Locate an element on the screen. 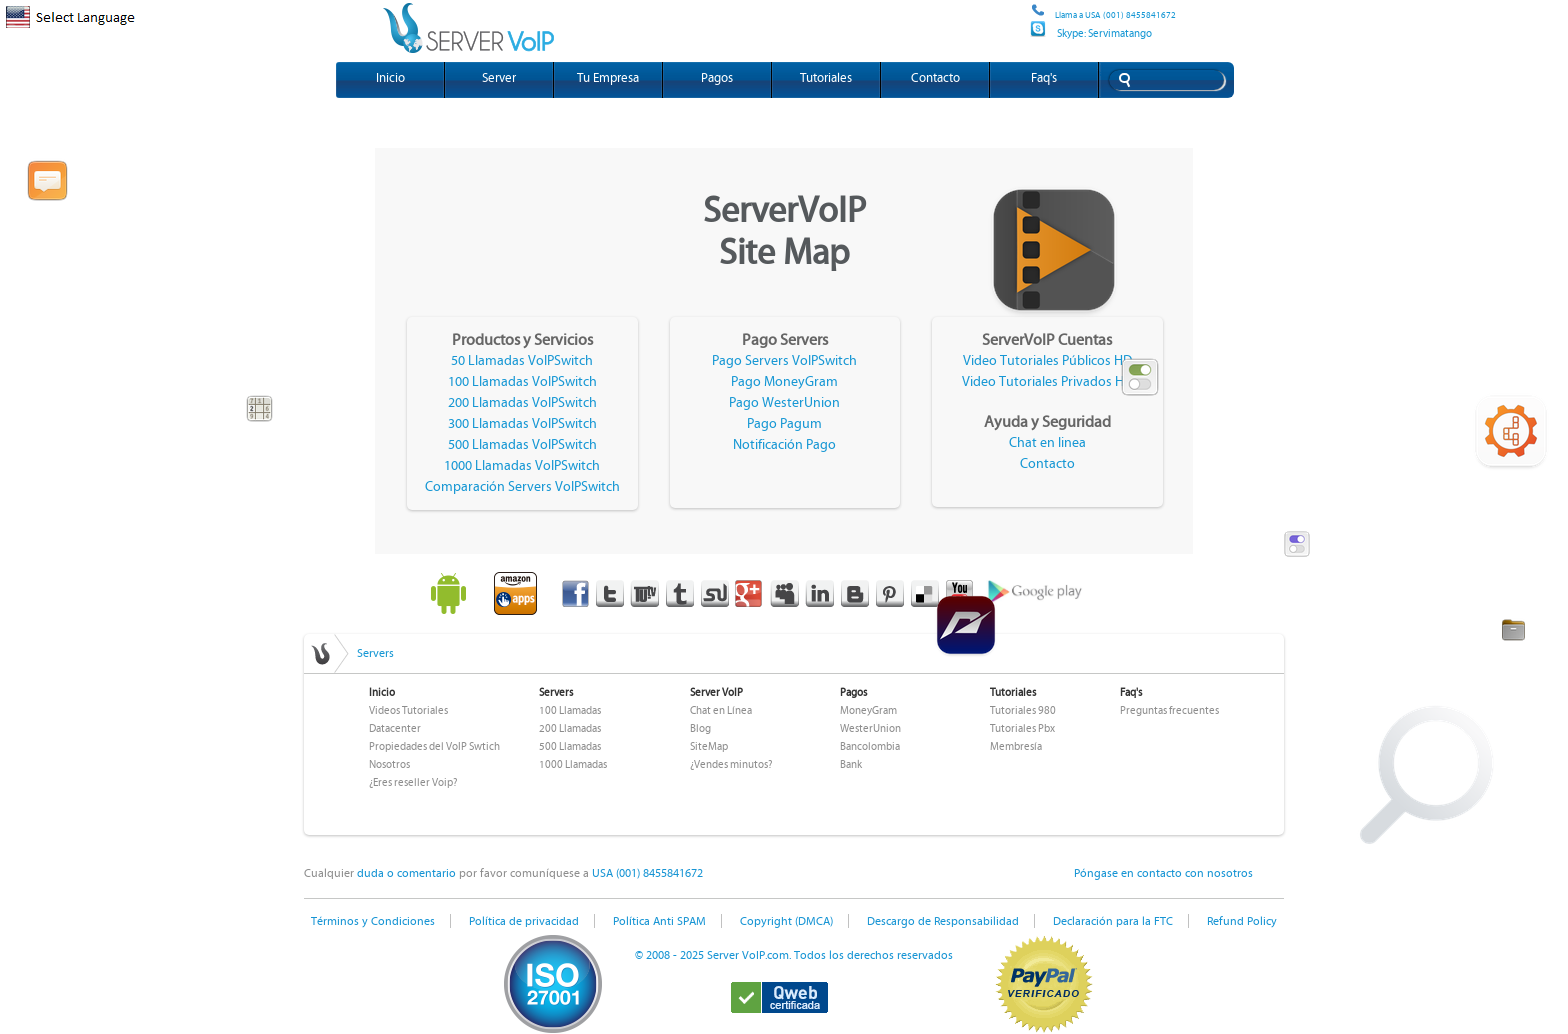 The height and width of the screenshot is (1034, 1568). open btrfs assistant for managing btrfs filesystem snapshots is located at coordinates (1511, 431).